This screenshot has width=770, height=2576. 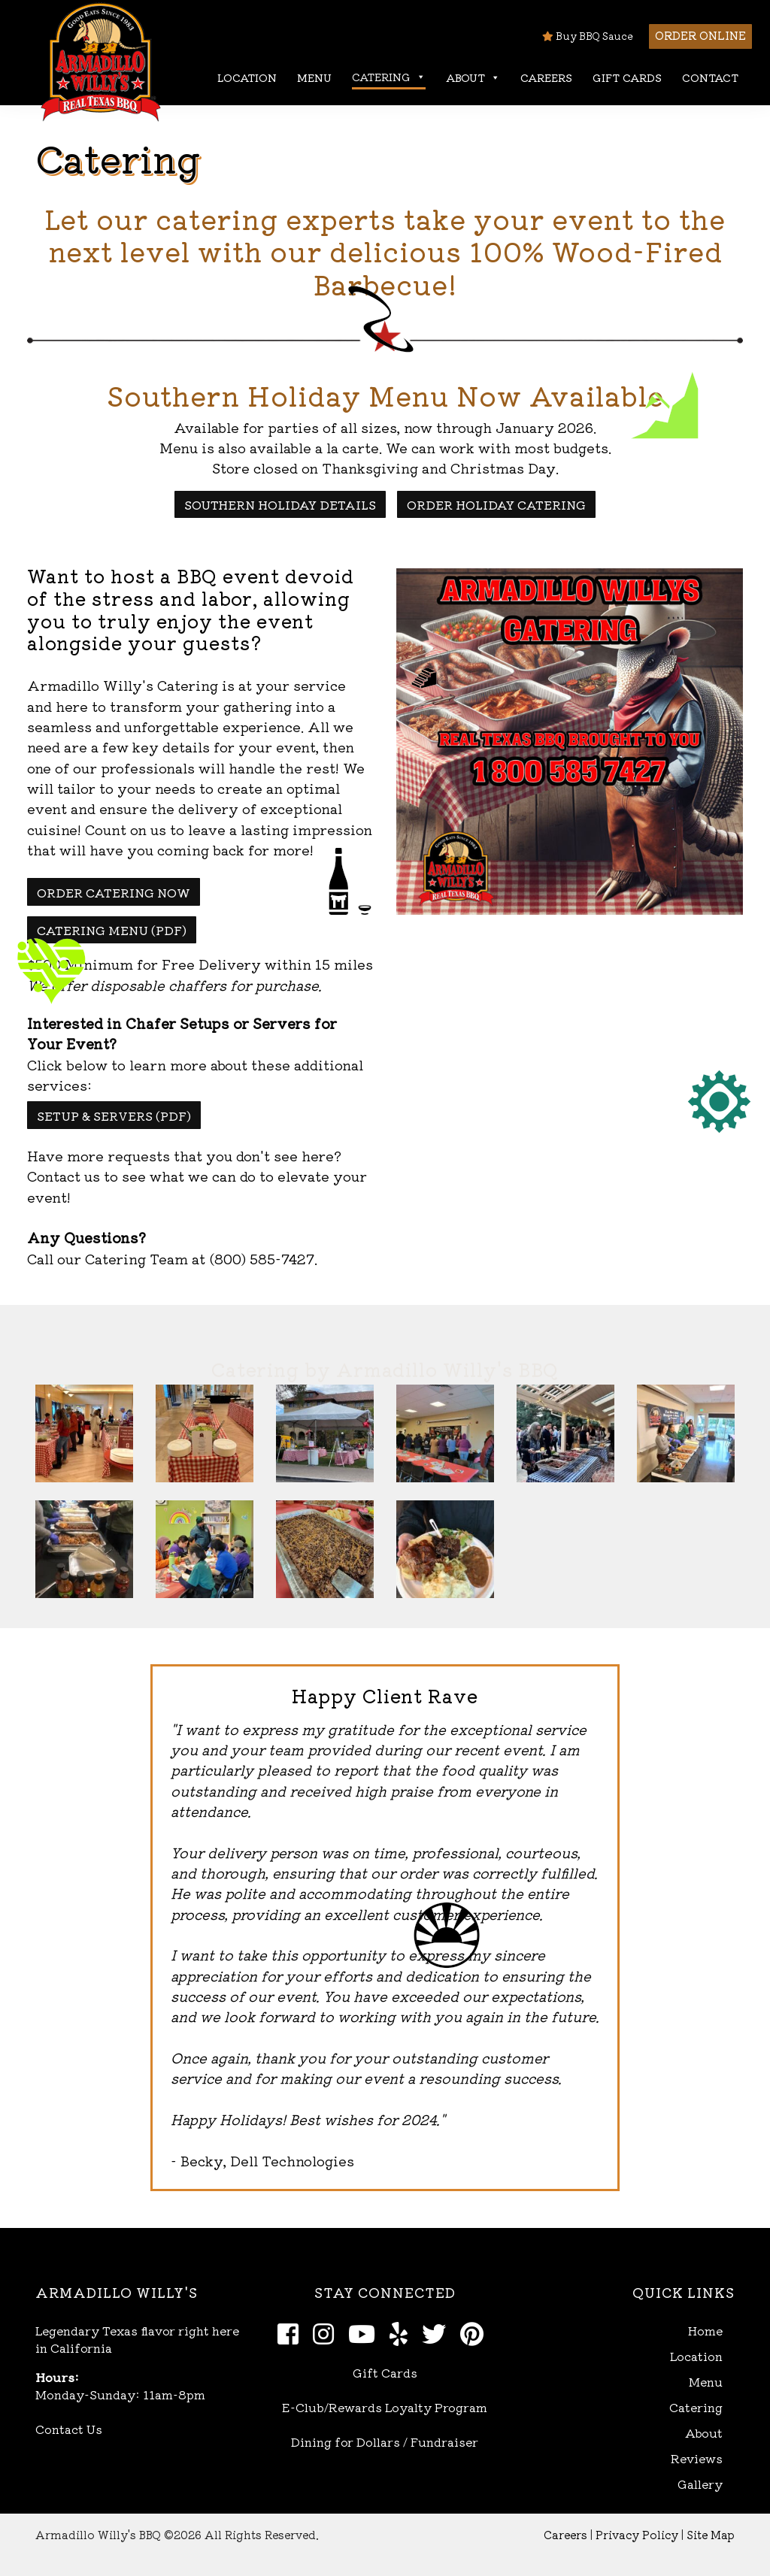 What do you see at coordinates (350, 881) in the screenshot?
I see `select sake or Japanese beverage option` at bounding box center [350, 881].